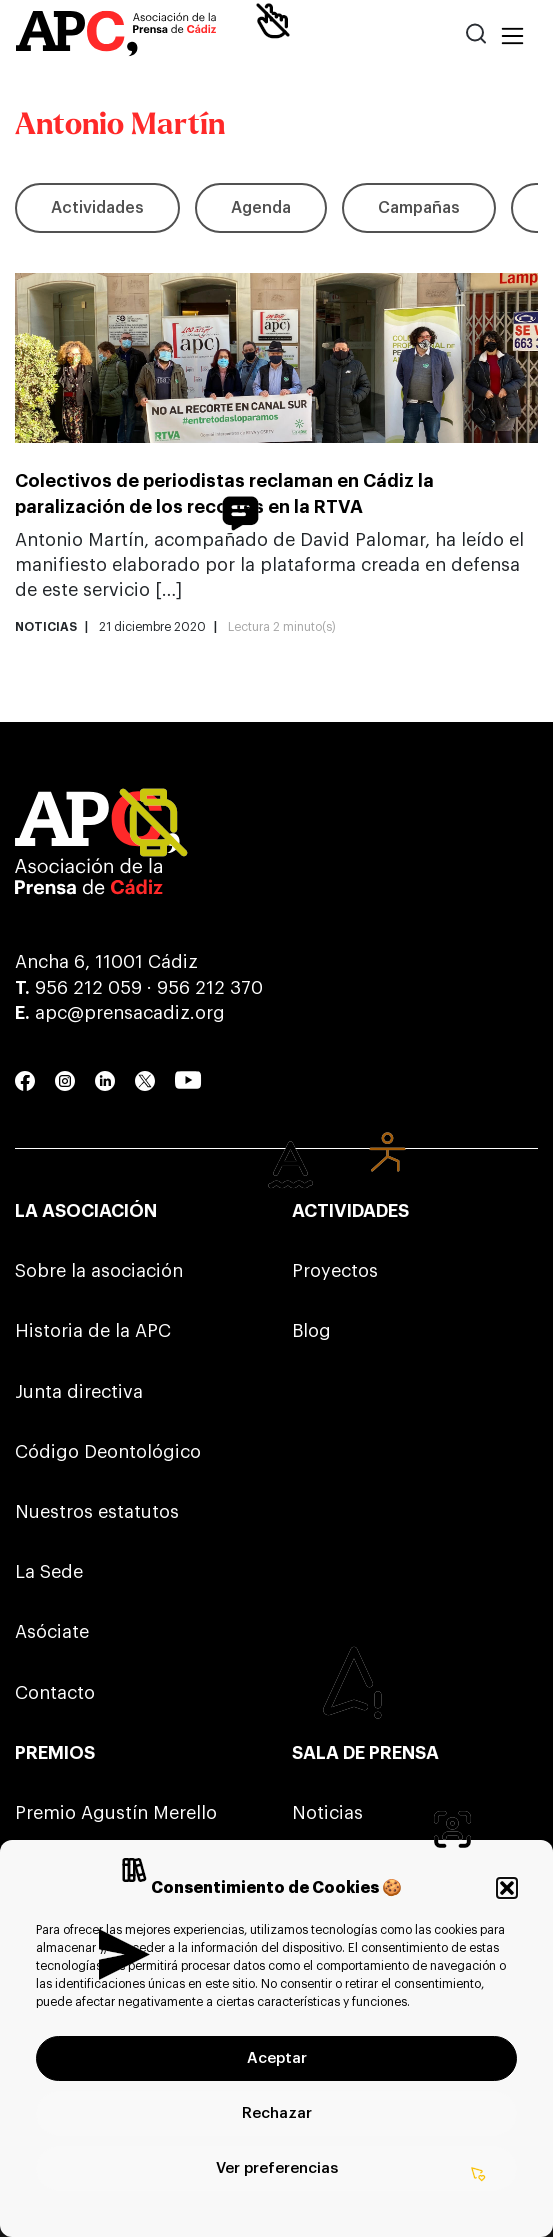 The height and width of the screenshot is (2237, 553). What do you see at coordinates (240, 512) in the screenshot?
I see `open messages or chat` at bounding box center [240, 512].